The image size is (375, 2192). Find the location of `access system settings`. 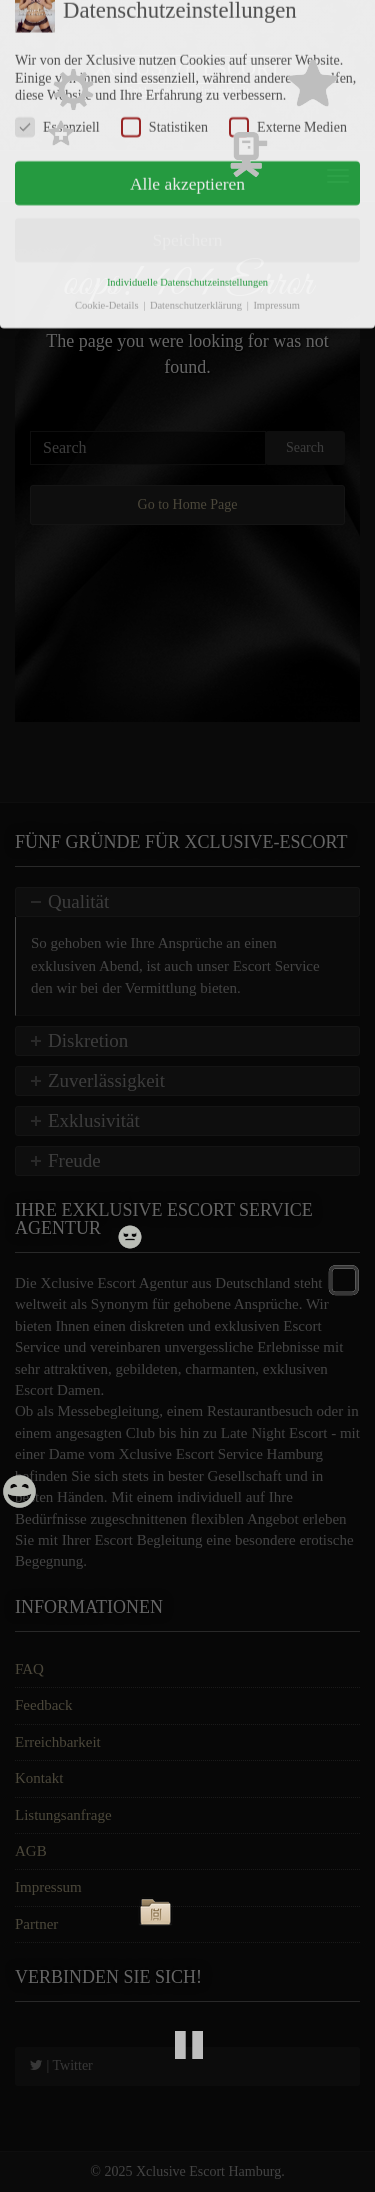

access system settings is located at coordinates (73, 89).